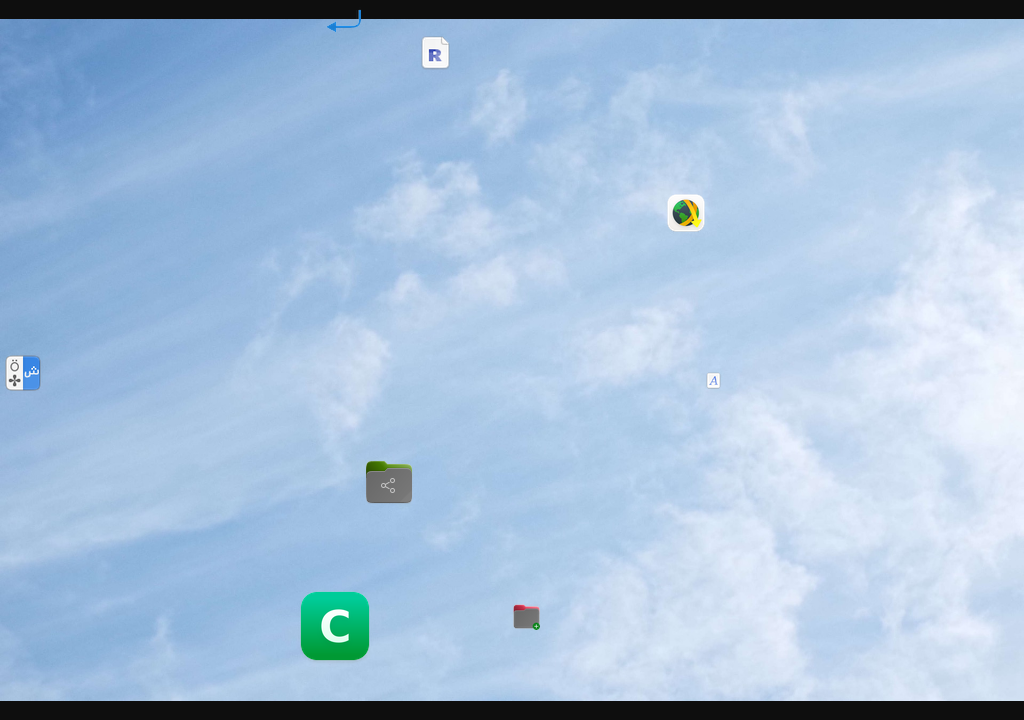 The height and width of the screenshot is (720, 1024). I want to click on create a new folder, so click(526, 616).